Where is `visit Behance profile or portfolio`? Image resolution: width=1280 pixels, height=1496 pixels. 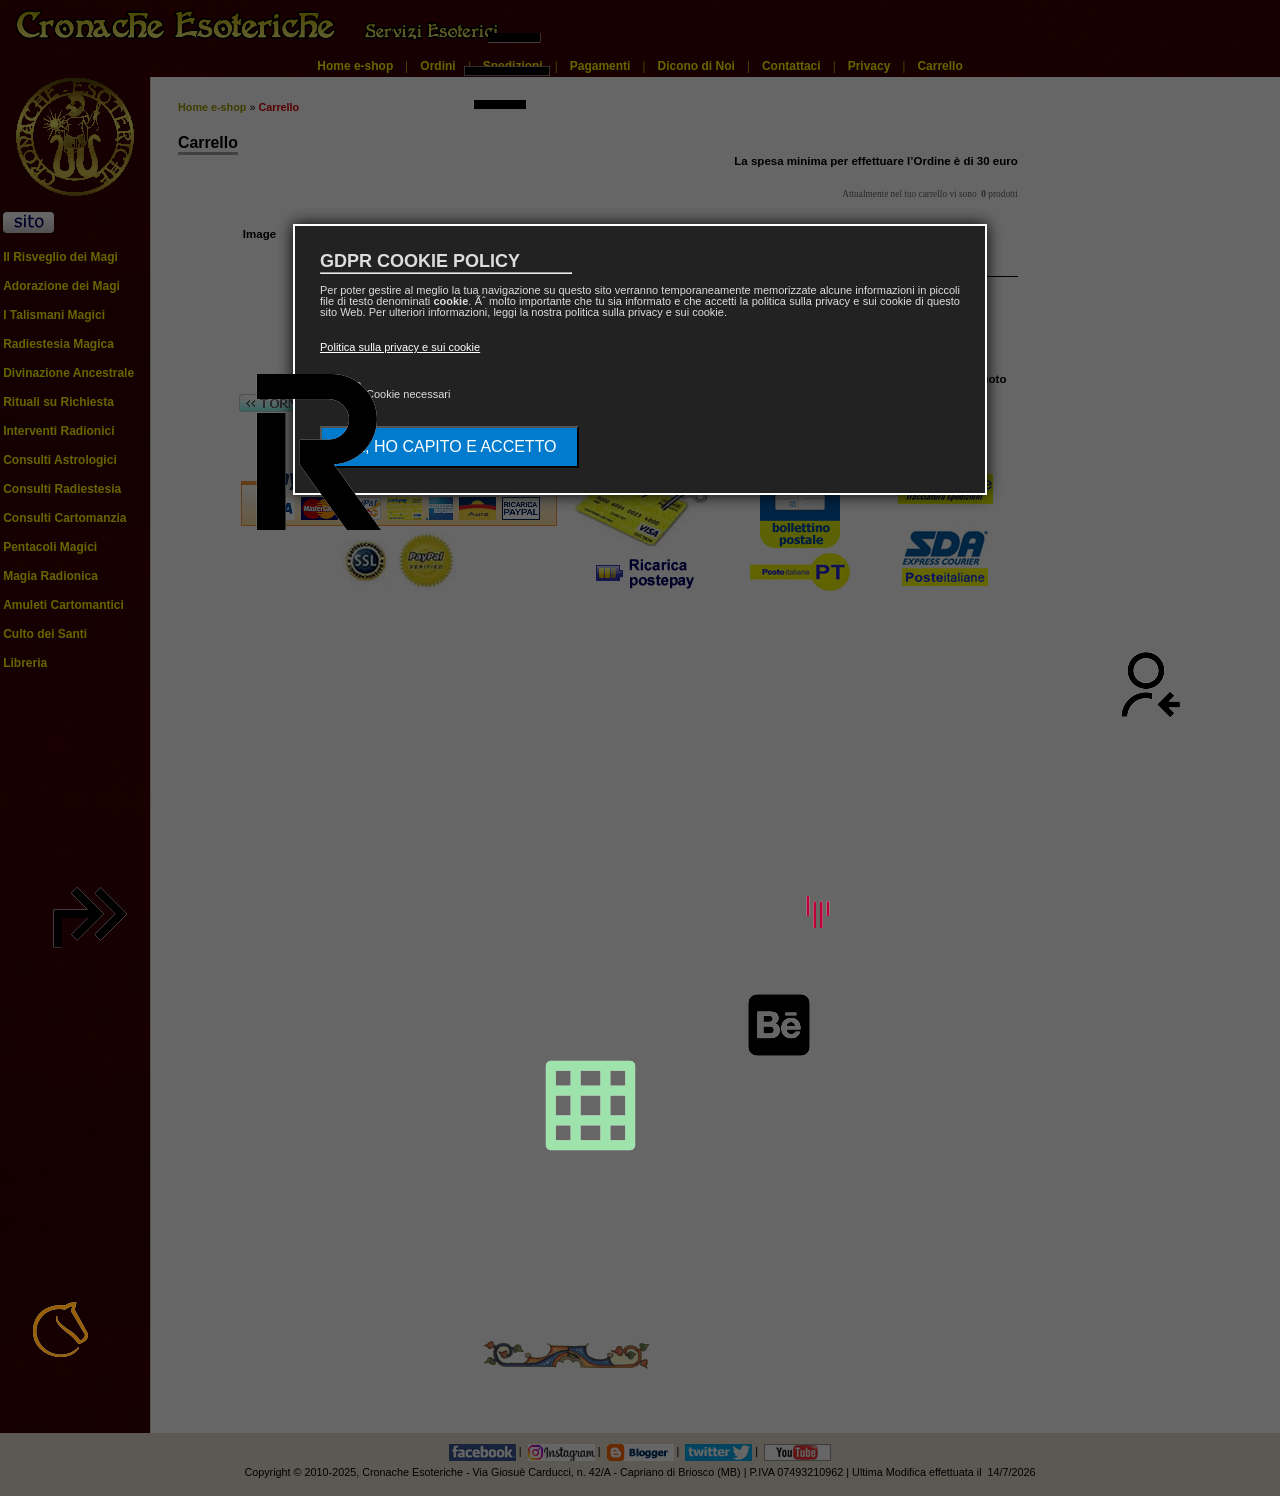 visit Behance profile or portfolio is located at coordinates (779, 1025).